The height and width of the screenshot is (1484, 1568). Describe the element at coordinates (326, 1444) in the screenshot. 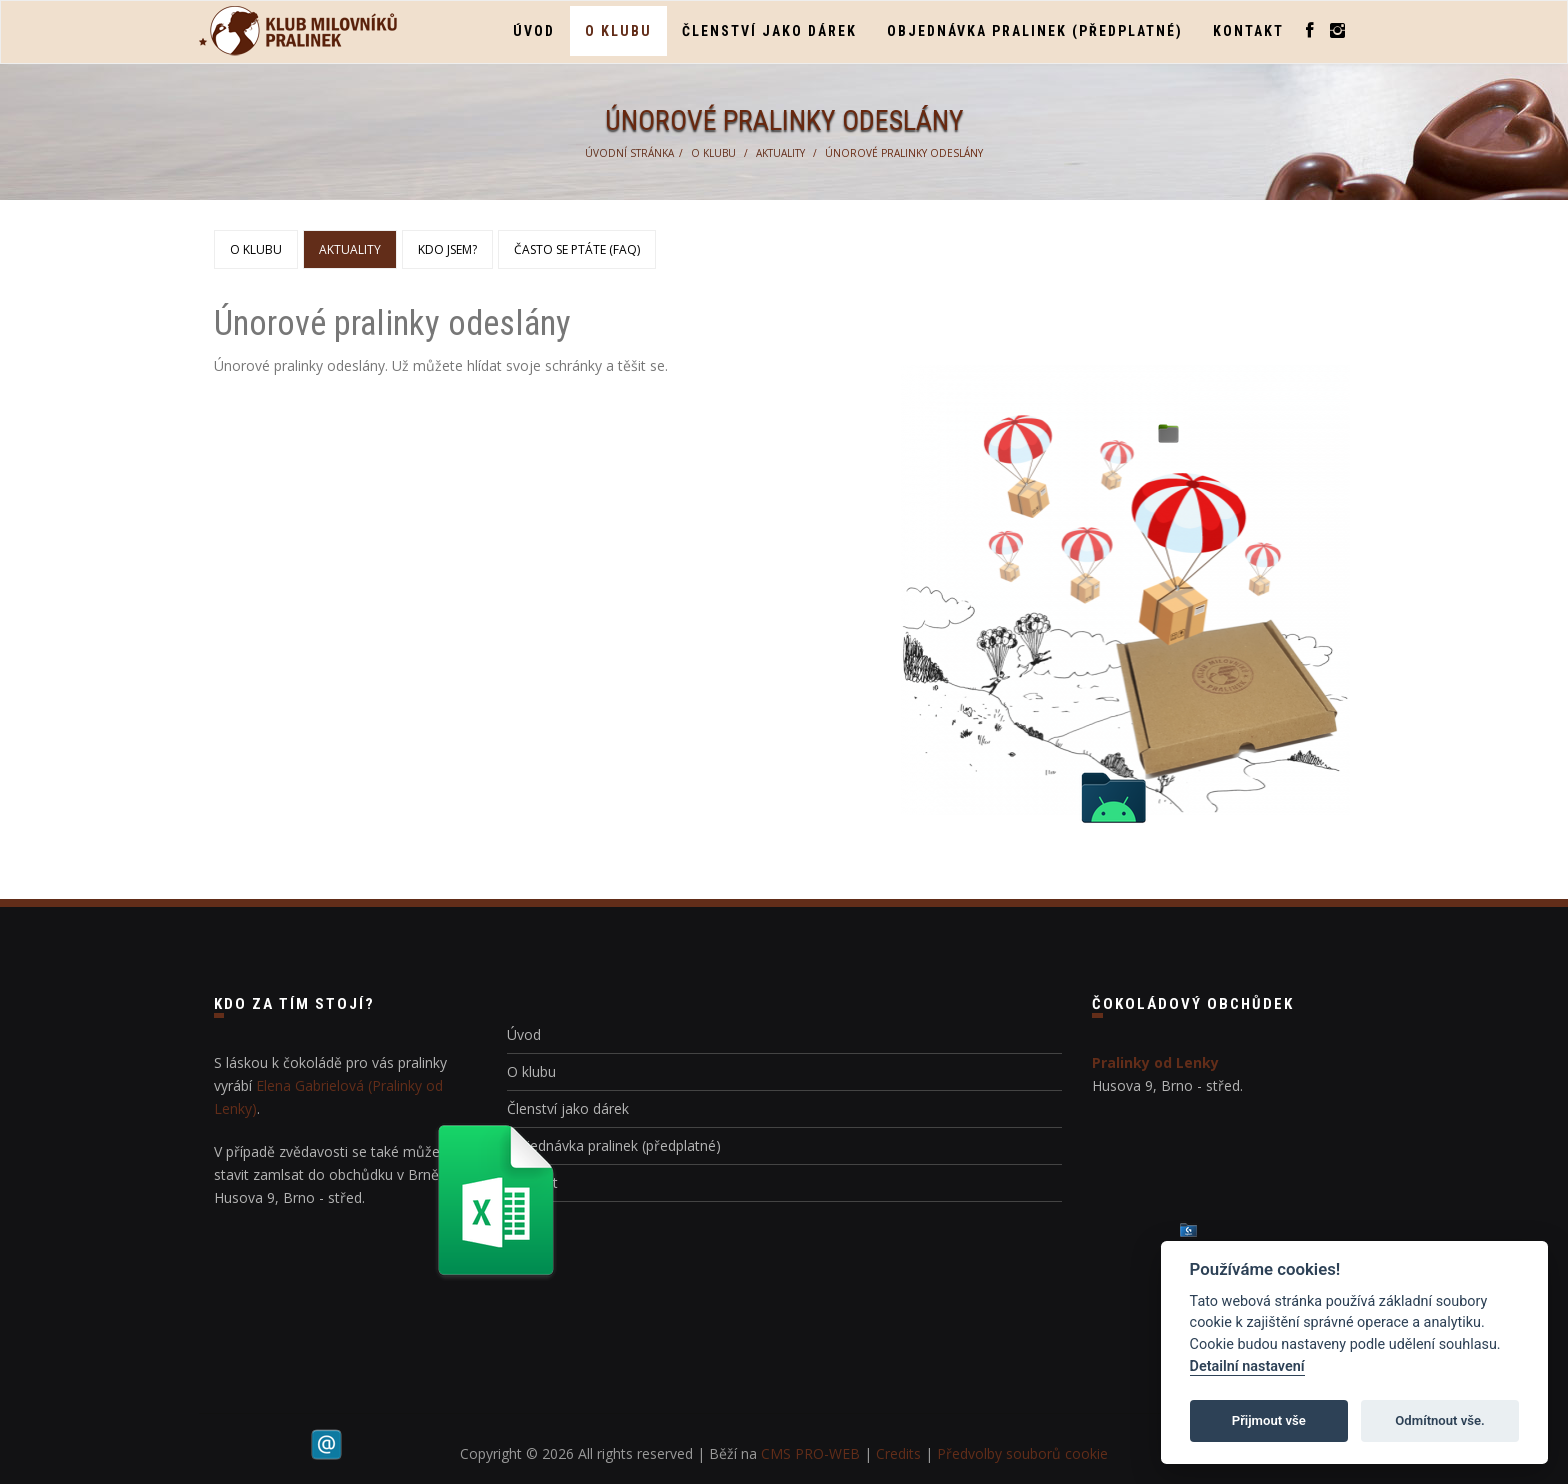

I see `manage connected online accounts` at that location.